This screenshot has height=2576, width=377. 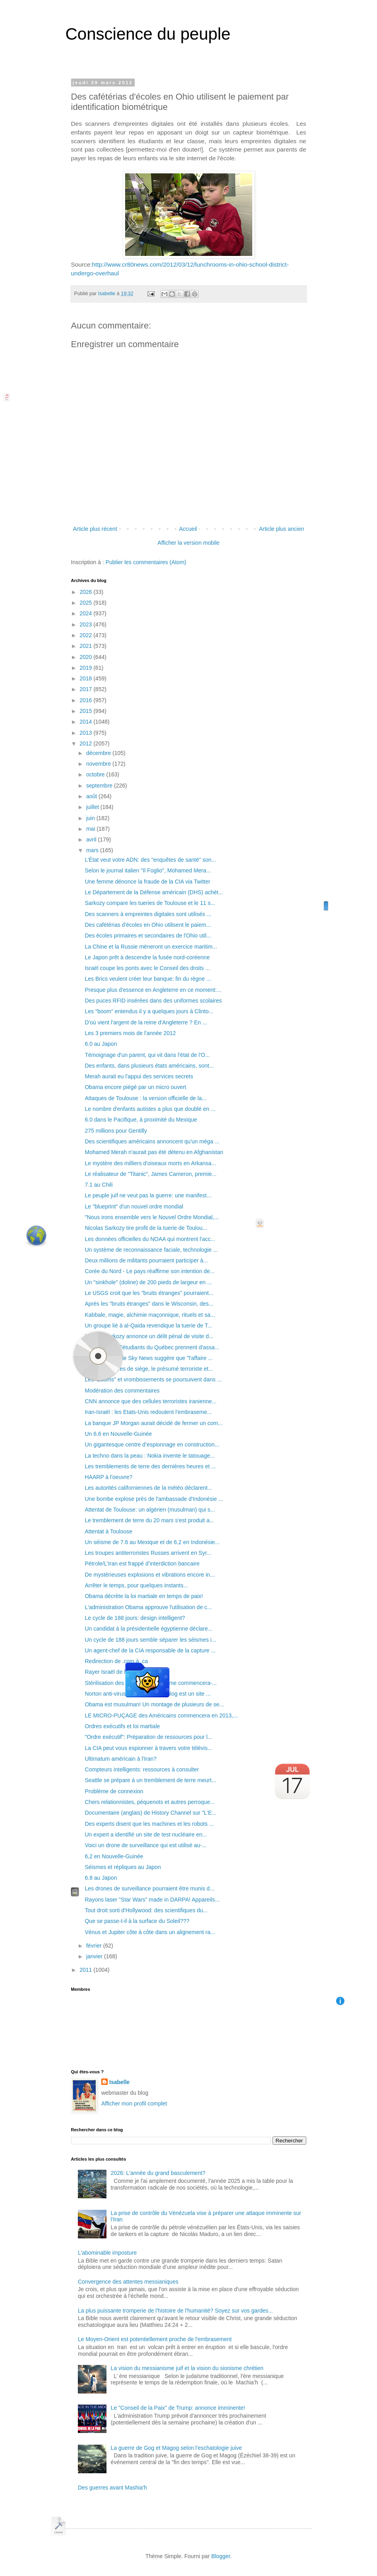 I want to click on view more information about this item, so click(x=340, y=2001).